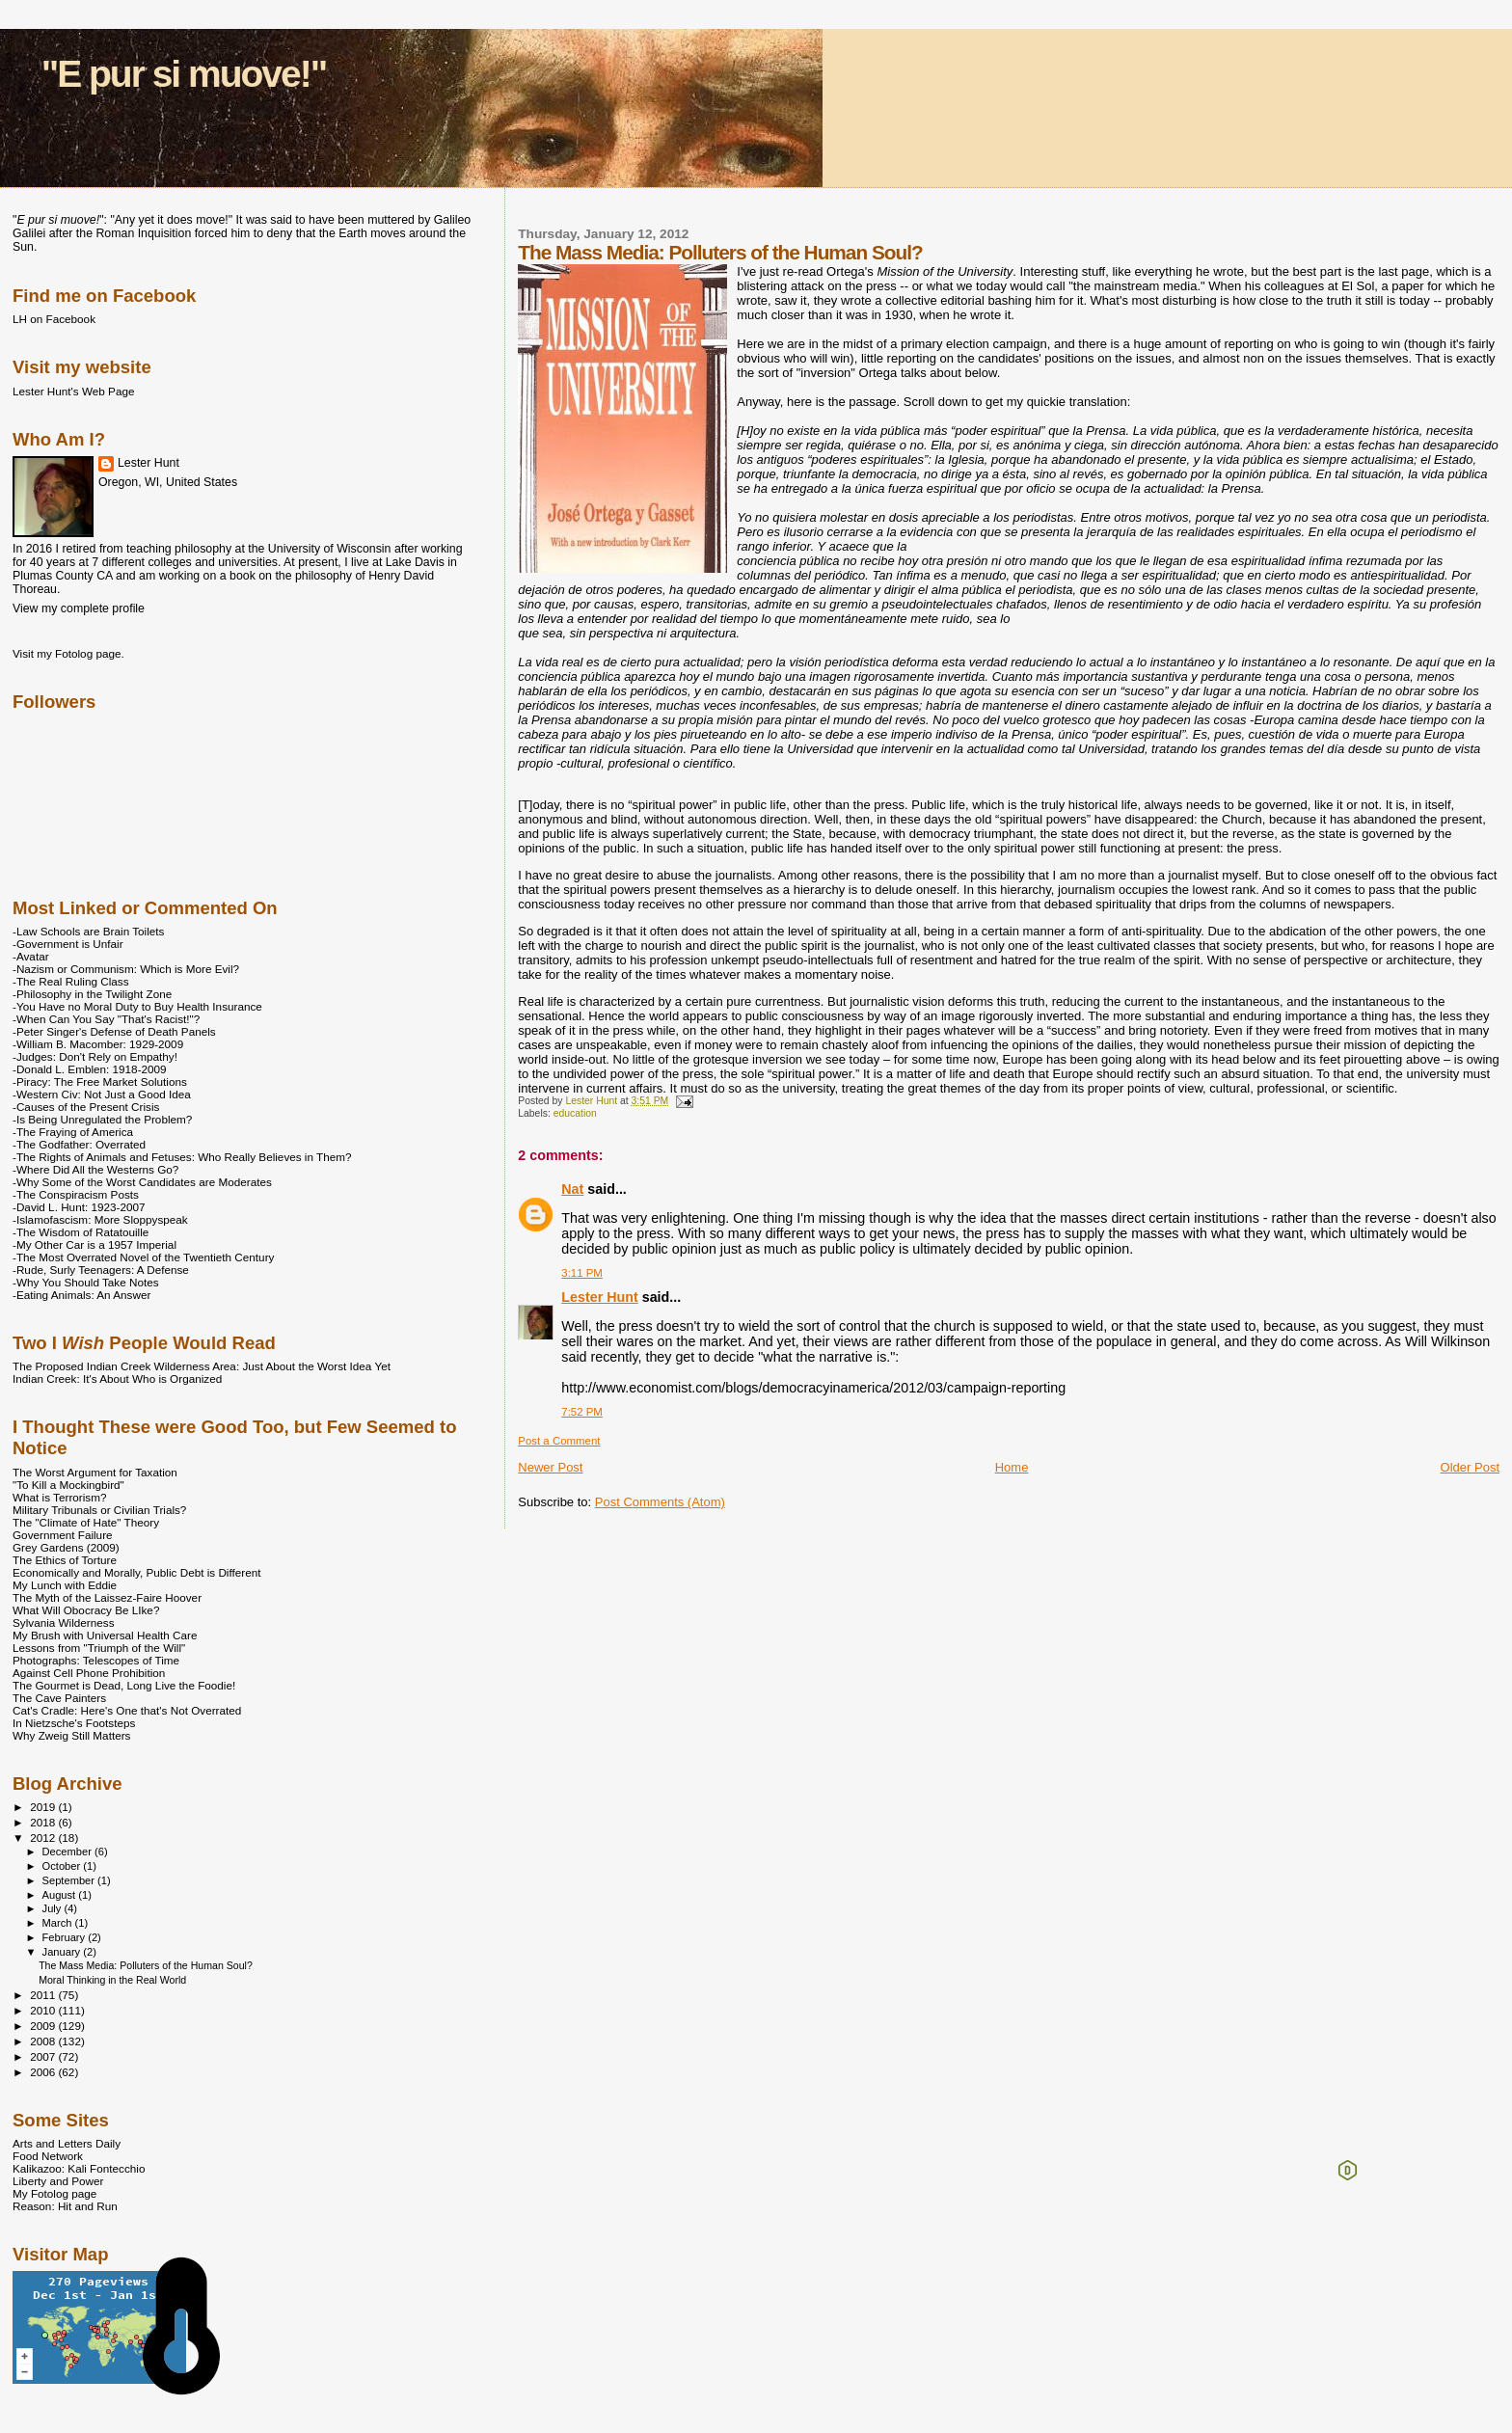 This screenshot has height=2433, width=1512. I want to click on app icon or logo featuring the letter D, so click(1347, 2170).